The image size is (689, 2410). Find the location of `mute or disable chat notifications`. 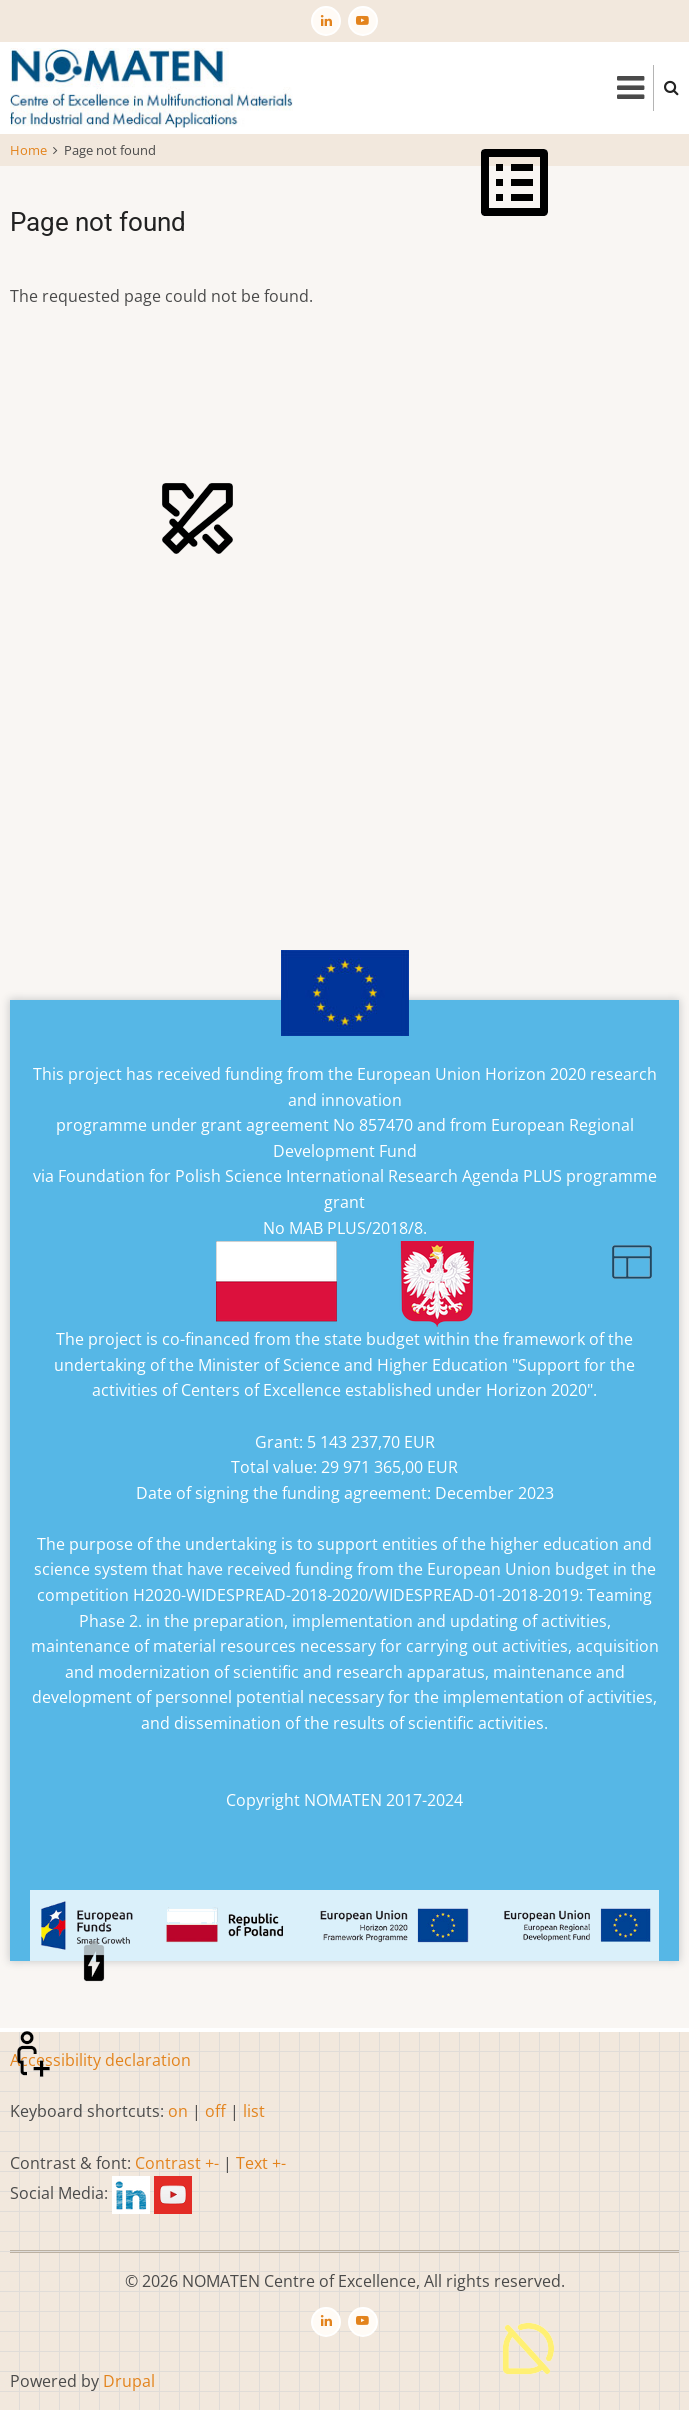

mute or disable chat notifications is located at coordinates (527, 2349).